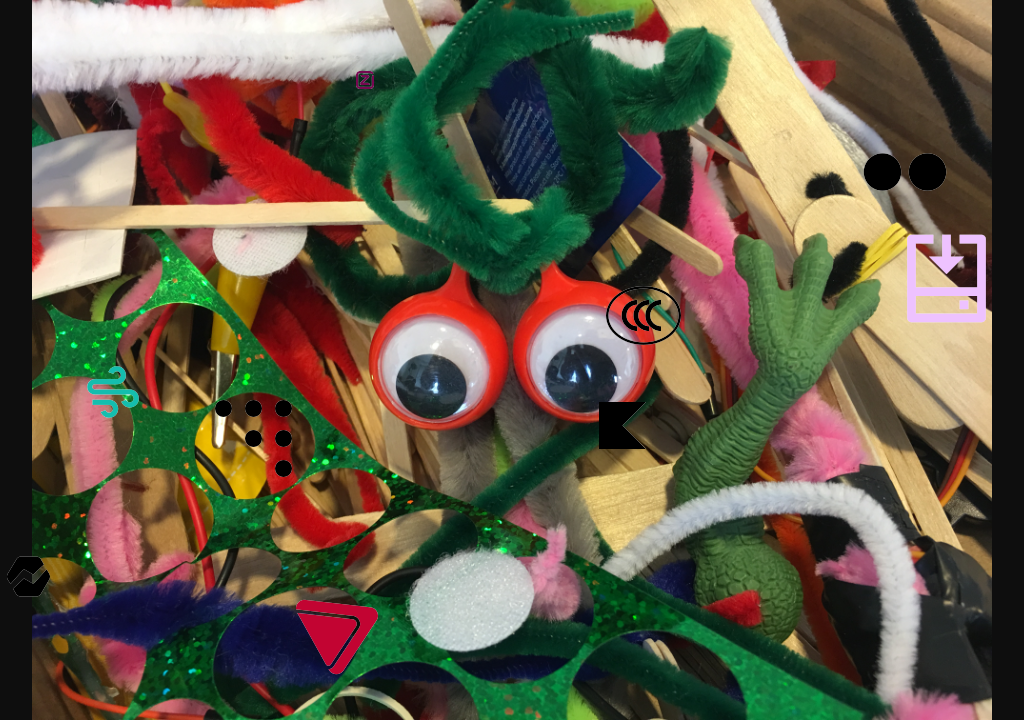 The height and width of the screenshot is (720, 1024). I want to click on open the ziggo app, so click(365, 80).